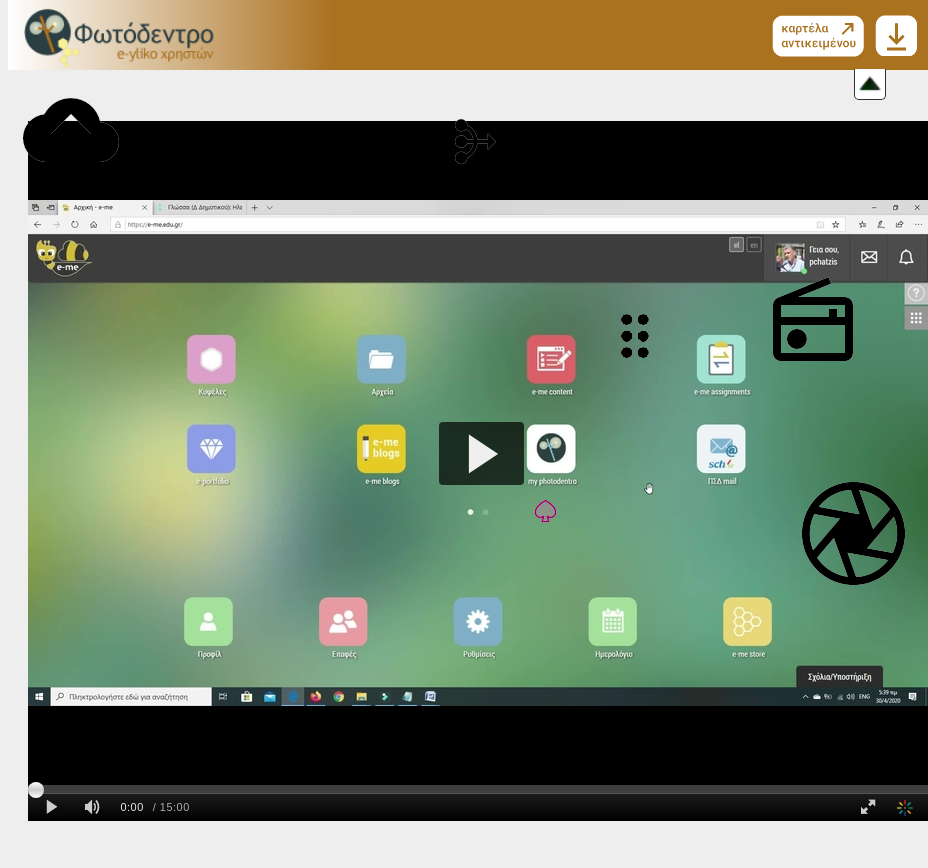 Image resolution: width=928 pixels, height=868 pixels. Describe the element at coordinates (813, 321) in the screenshot. I see `access radio or audio streaming` at that location.